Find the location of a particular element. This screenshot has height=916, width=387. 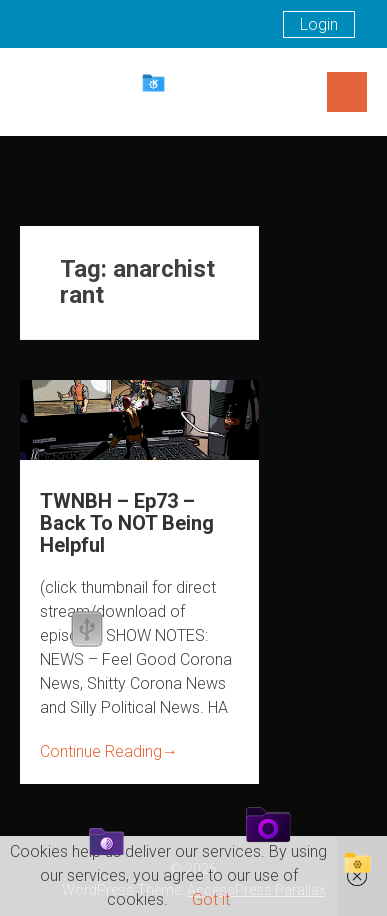

open kde application files folder is located at coordinates (153, 83).